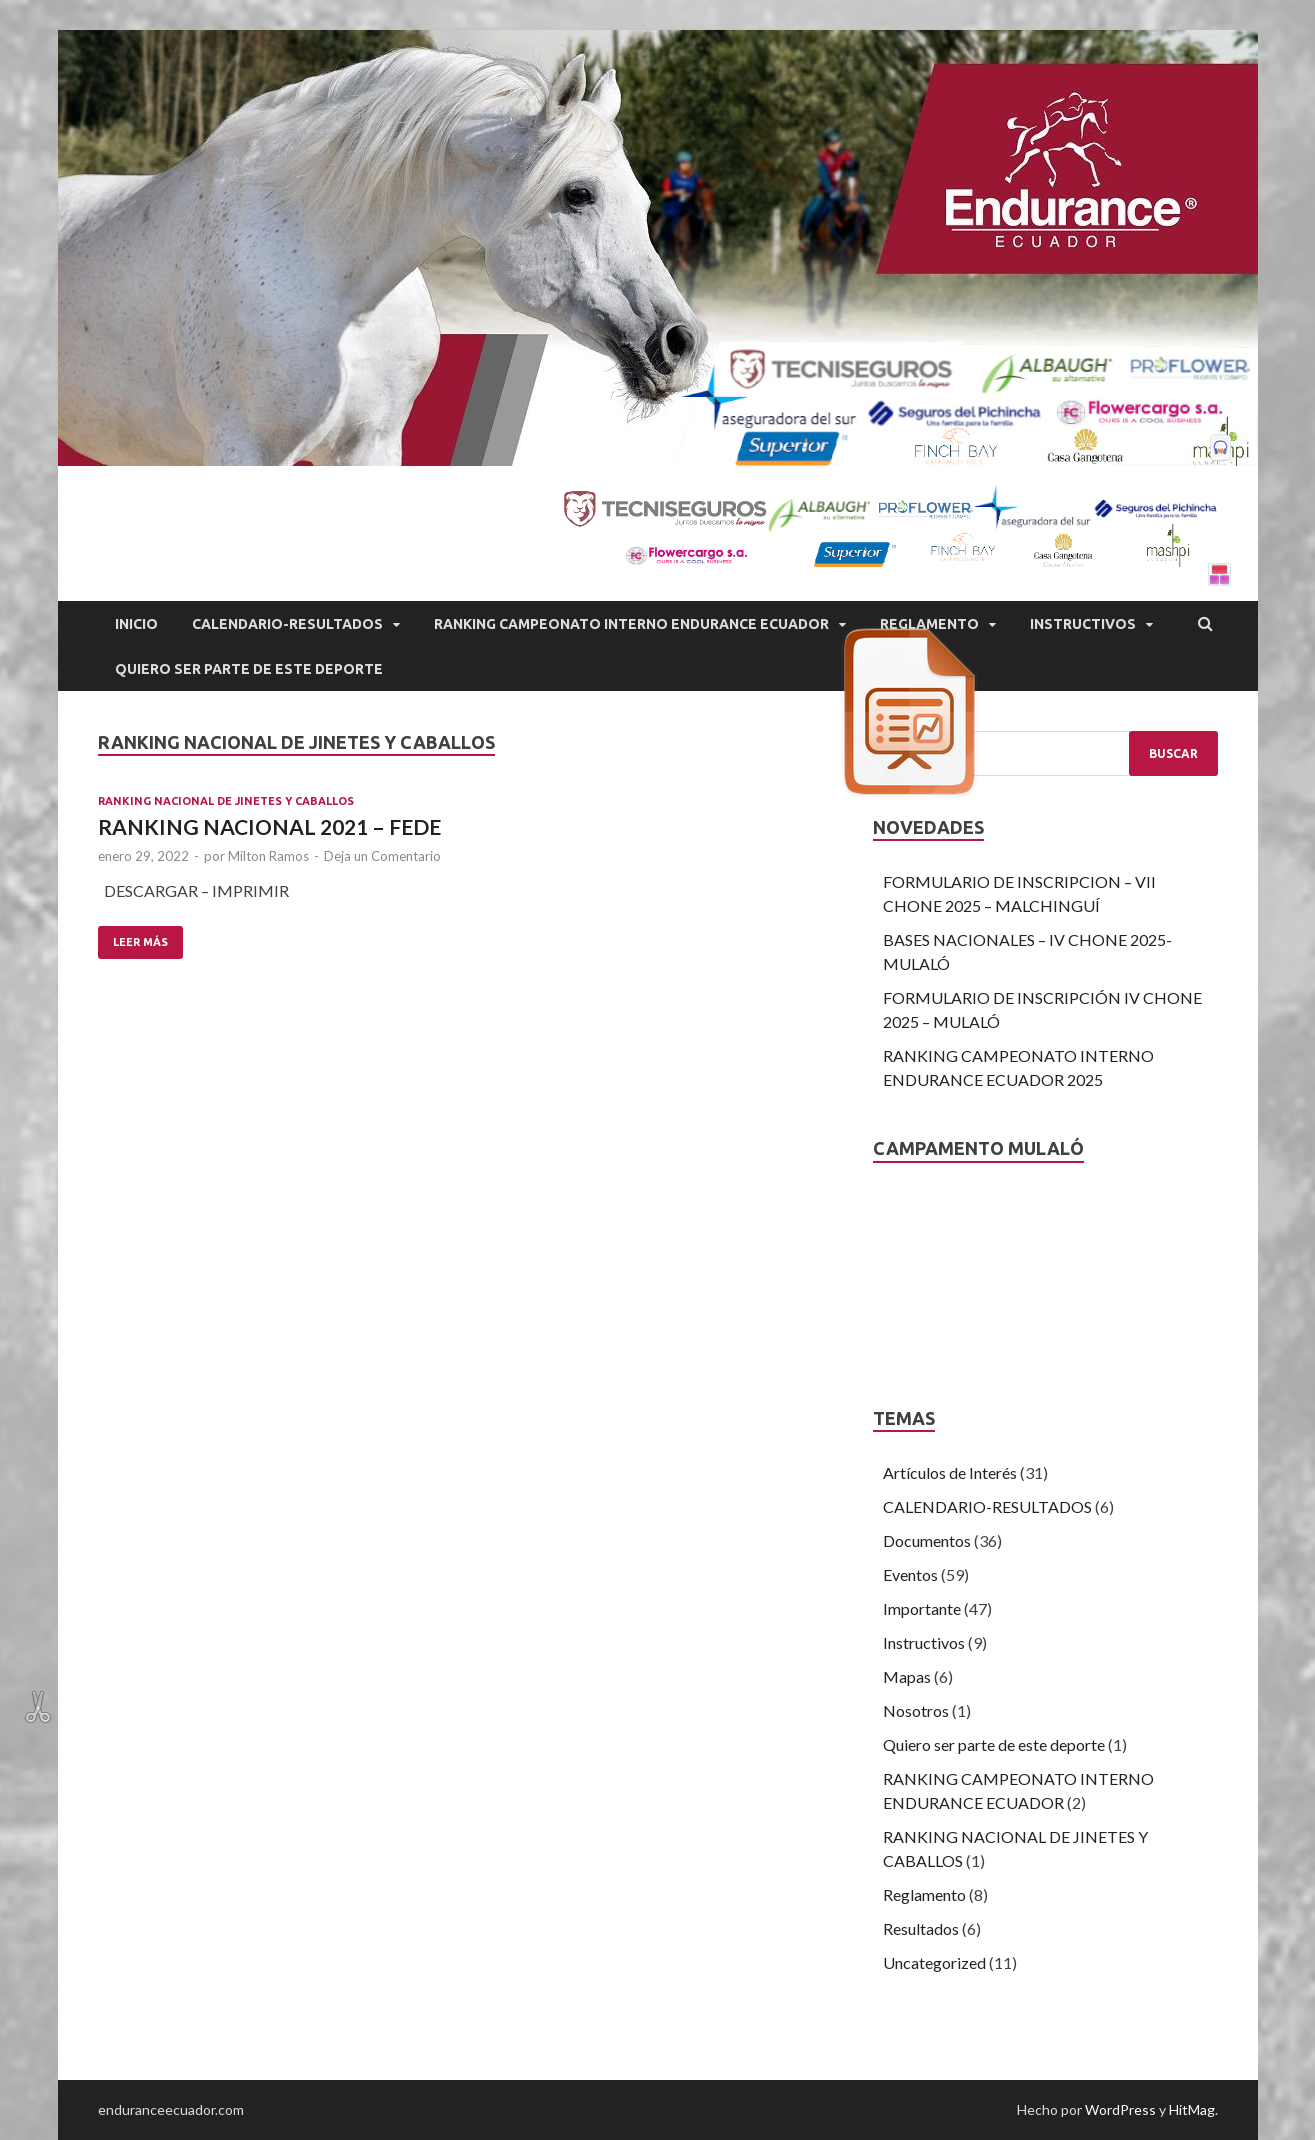 This screenshot has height=2140, width=1315. Describe the element at coordinates (1219, 574) in the screenshot. I see `select all items in the current view` at that location.